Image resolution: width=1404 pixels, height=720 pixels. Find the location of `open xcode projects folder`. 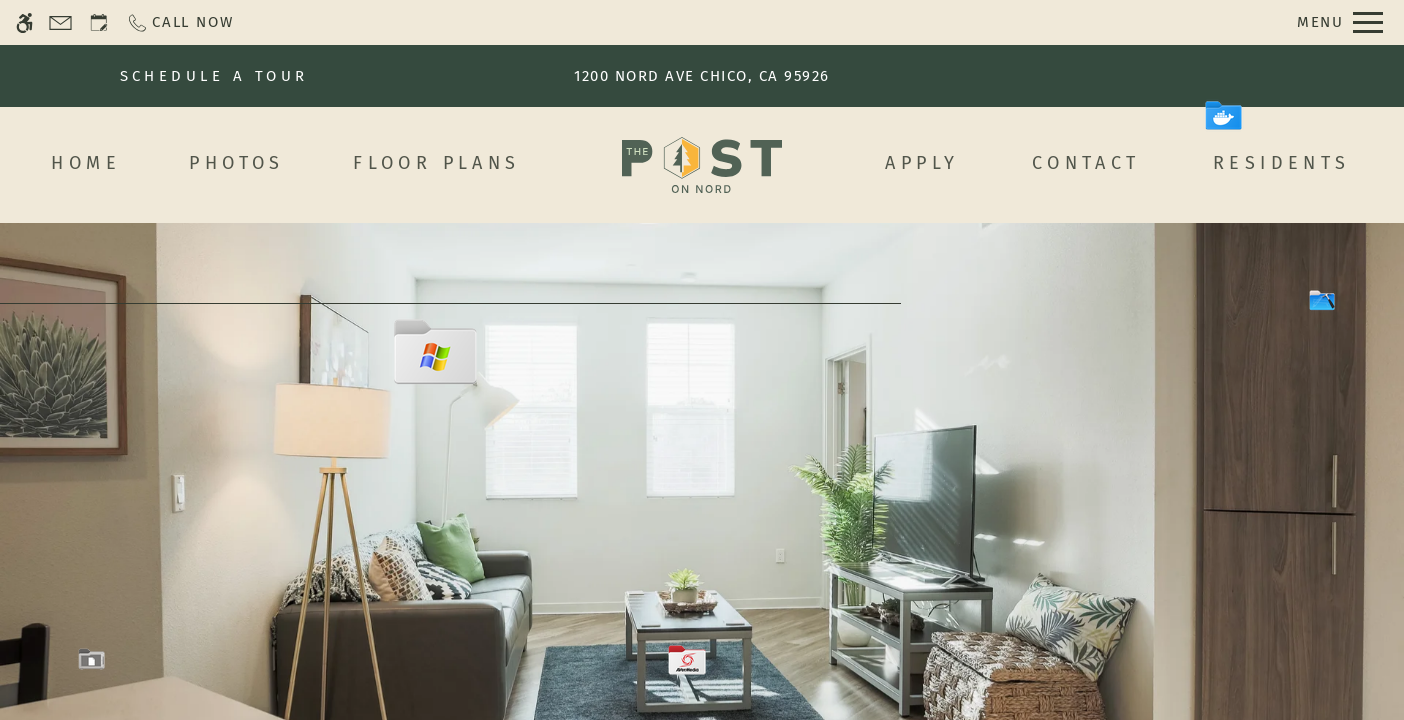

open xcode projects folder is located at coordinates (1322, 301).